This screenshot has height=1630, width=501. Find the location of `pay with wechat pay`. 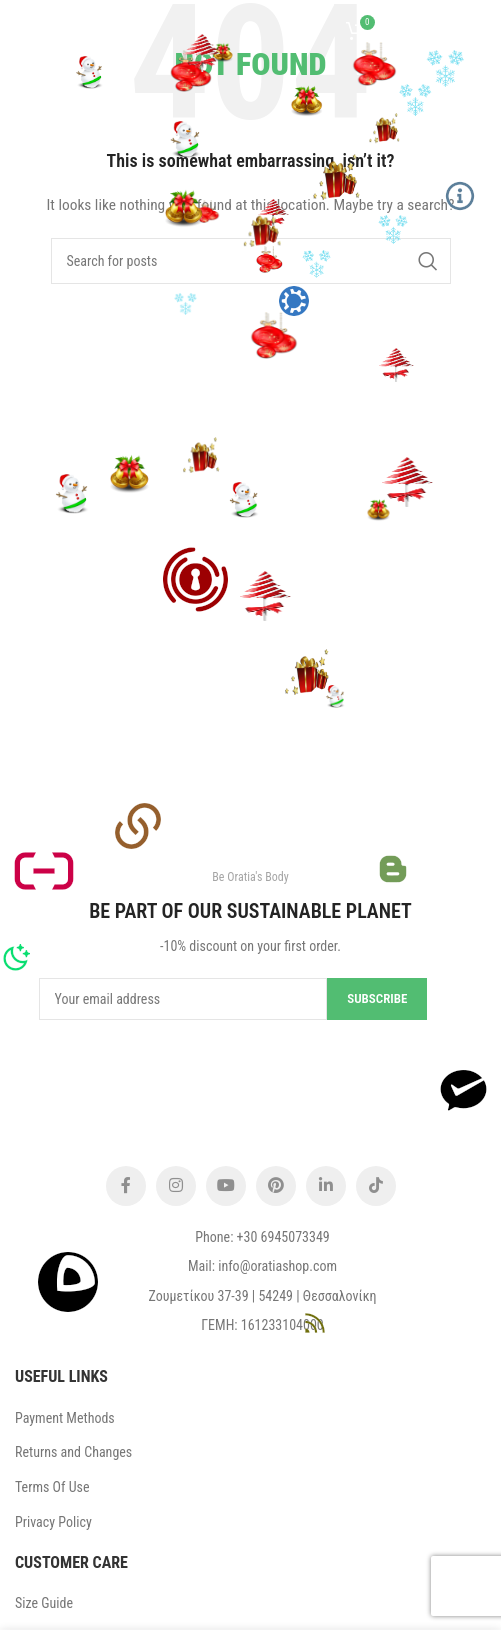

pay with wechat pay is located at coordinates (463, 1089).